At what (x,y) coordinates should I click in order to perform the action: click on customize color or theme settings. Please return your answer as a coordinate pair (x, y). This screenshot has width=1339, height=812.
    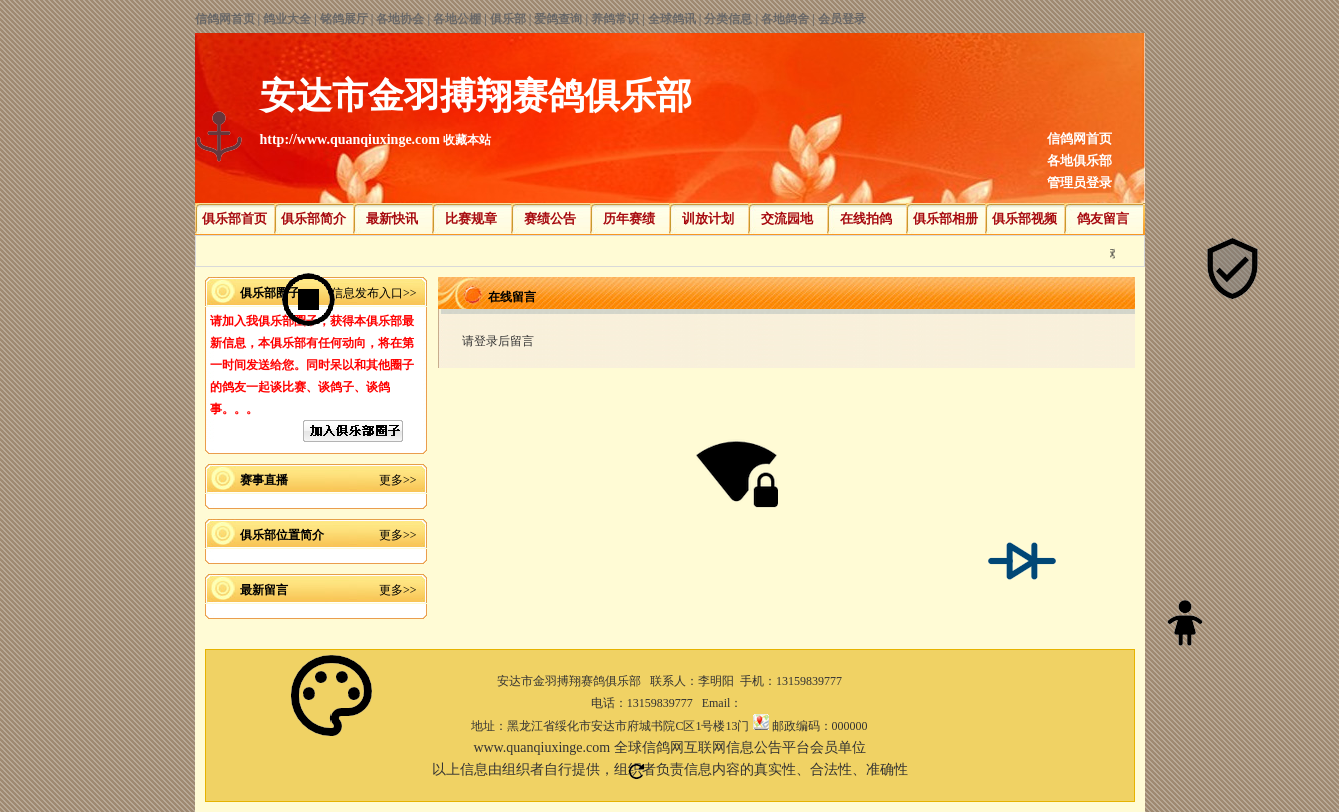
    Looking at the image, I should click on (331, 695).